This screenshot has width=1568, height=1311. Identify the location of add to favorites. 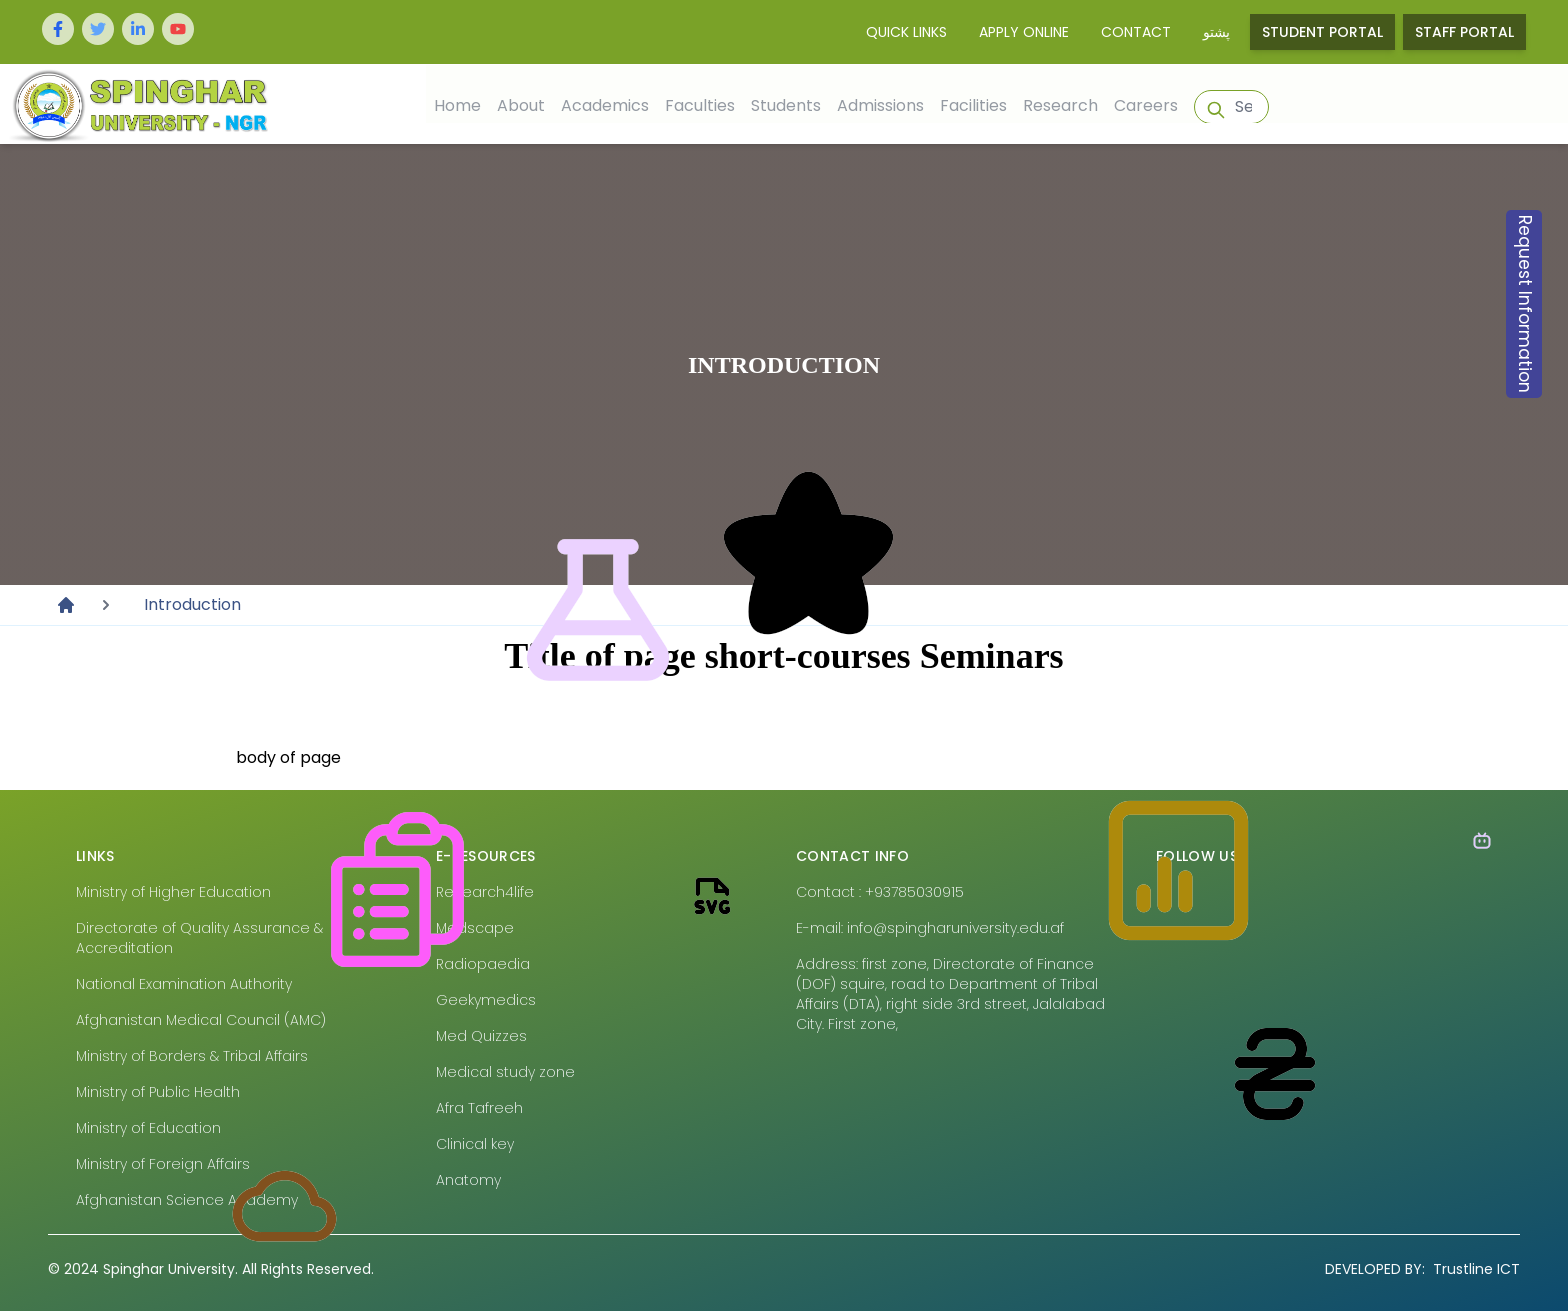
(808, 556).